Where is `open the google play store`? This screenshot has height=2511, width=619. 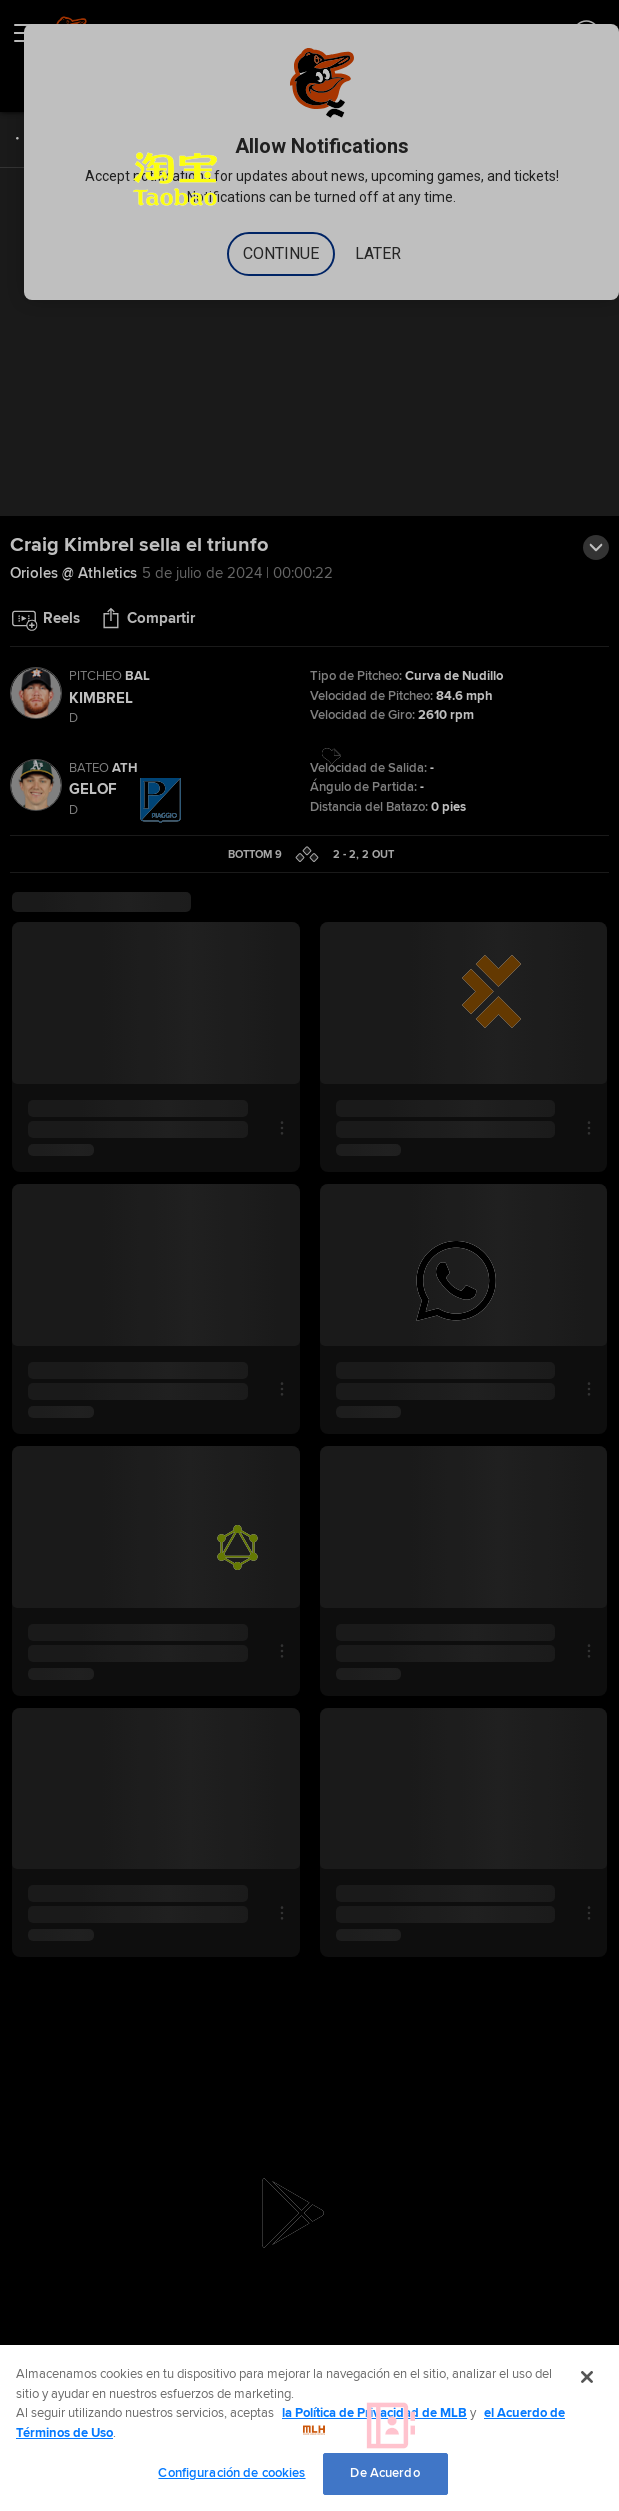 open the google play store is located at coordinates (293, 2213).